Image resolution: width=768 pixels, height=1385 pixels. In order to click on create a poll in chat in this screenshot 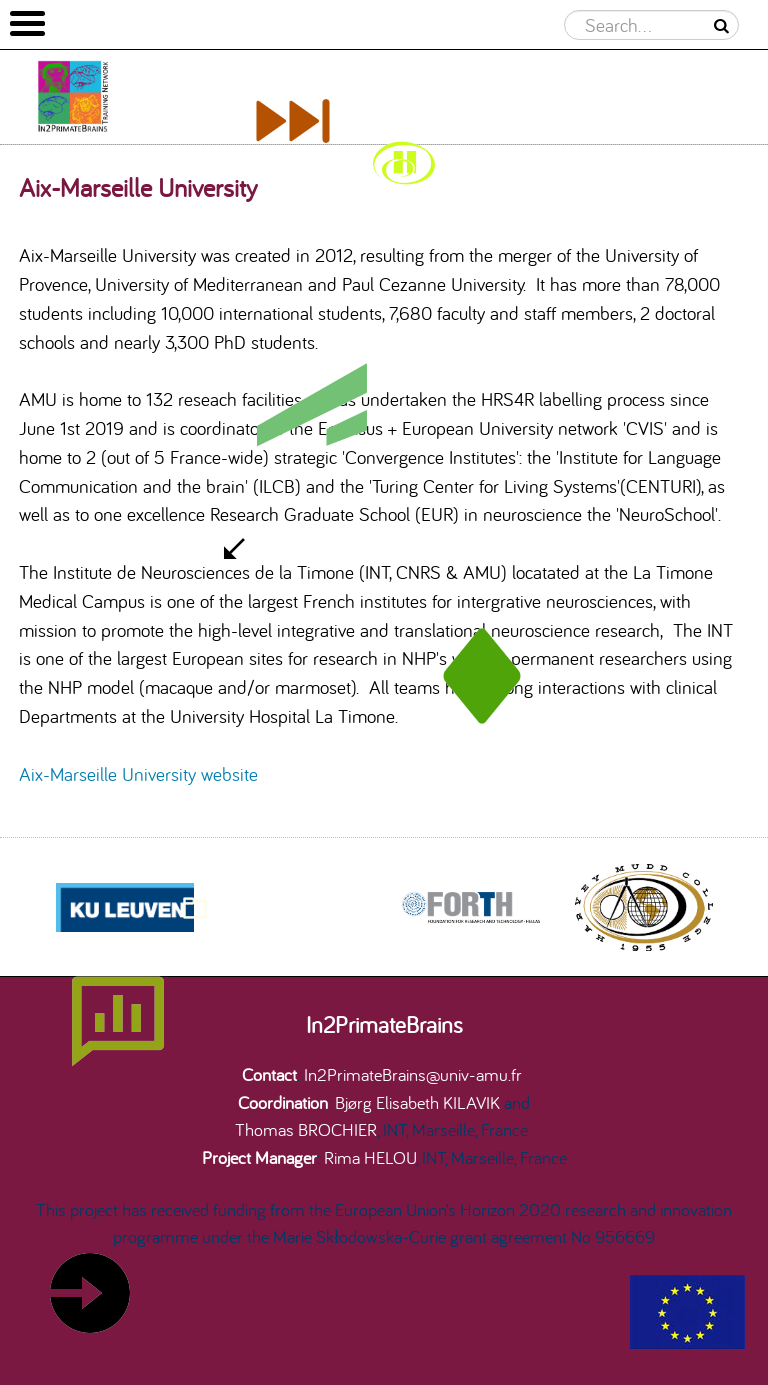, I will do `click(118, 1018)`.